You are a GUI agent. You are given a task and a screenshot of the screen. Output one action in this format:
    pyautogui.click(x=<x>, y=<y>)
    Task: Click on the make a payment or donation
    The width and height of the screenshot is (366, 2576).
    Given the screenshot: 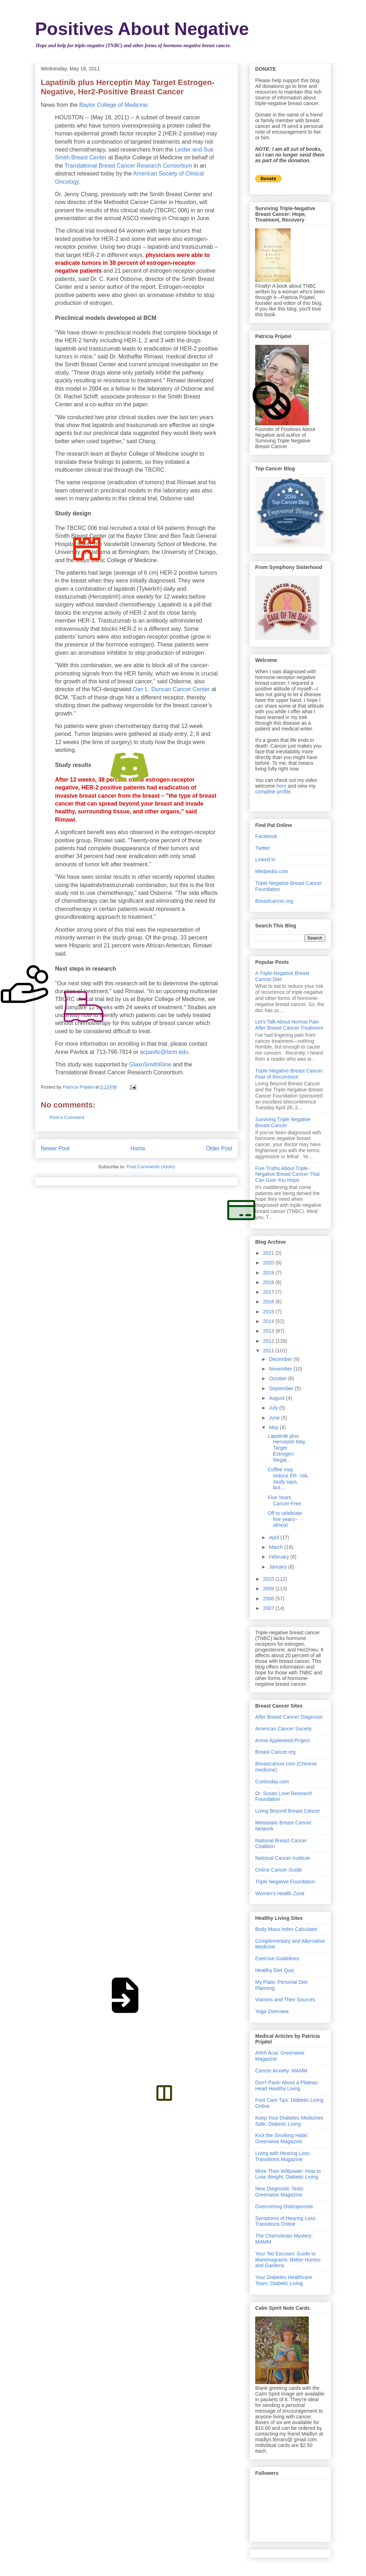 What is the action you would take?
    pyautogui.click(x=26, y=986)
    